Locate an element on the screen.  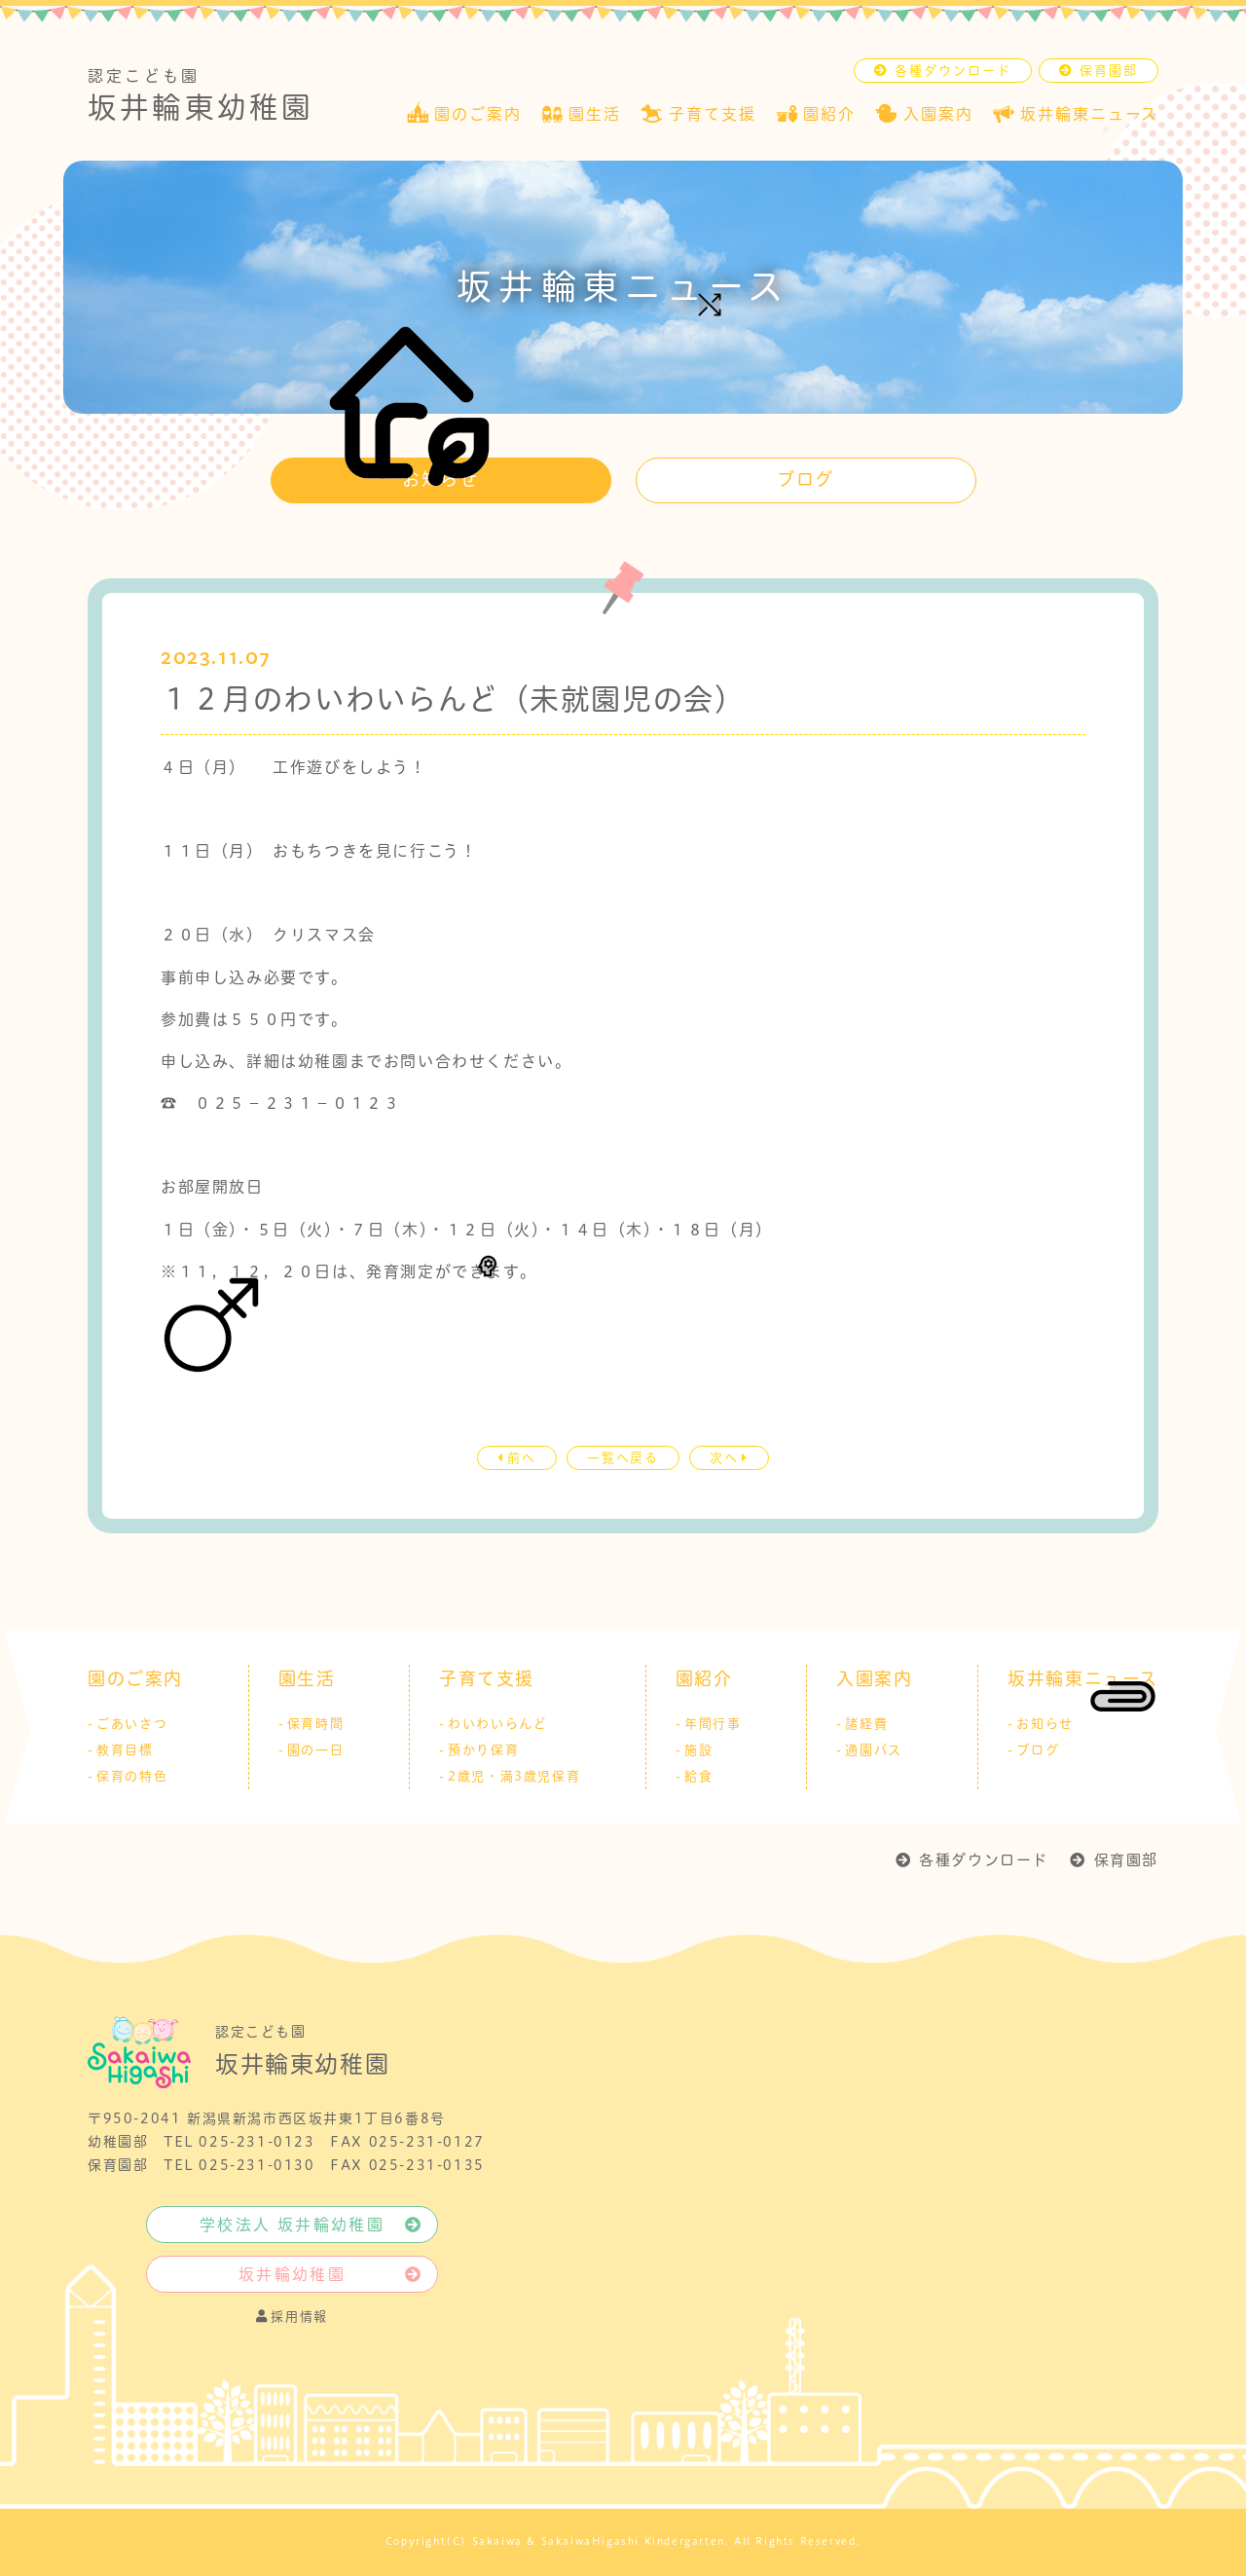
shuffle or randomize playback order is located at coordinates (710, 305).